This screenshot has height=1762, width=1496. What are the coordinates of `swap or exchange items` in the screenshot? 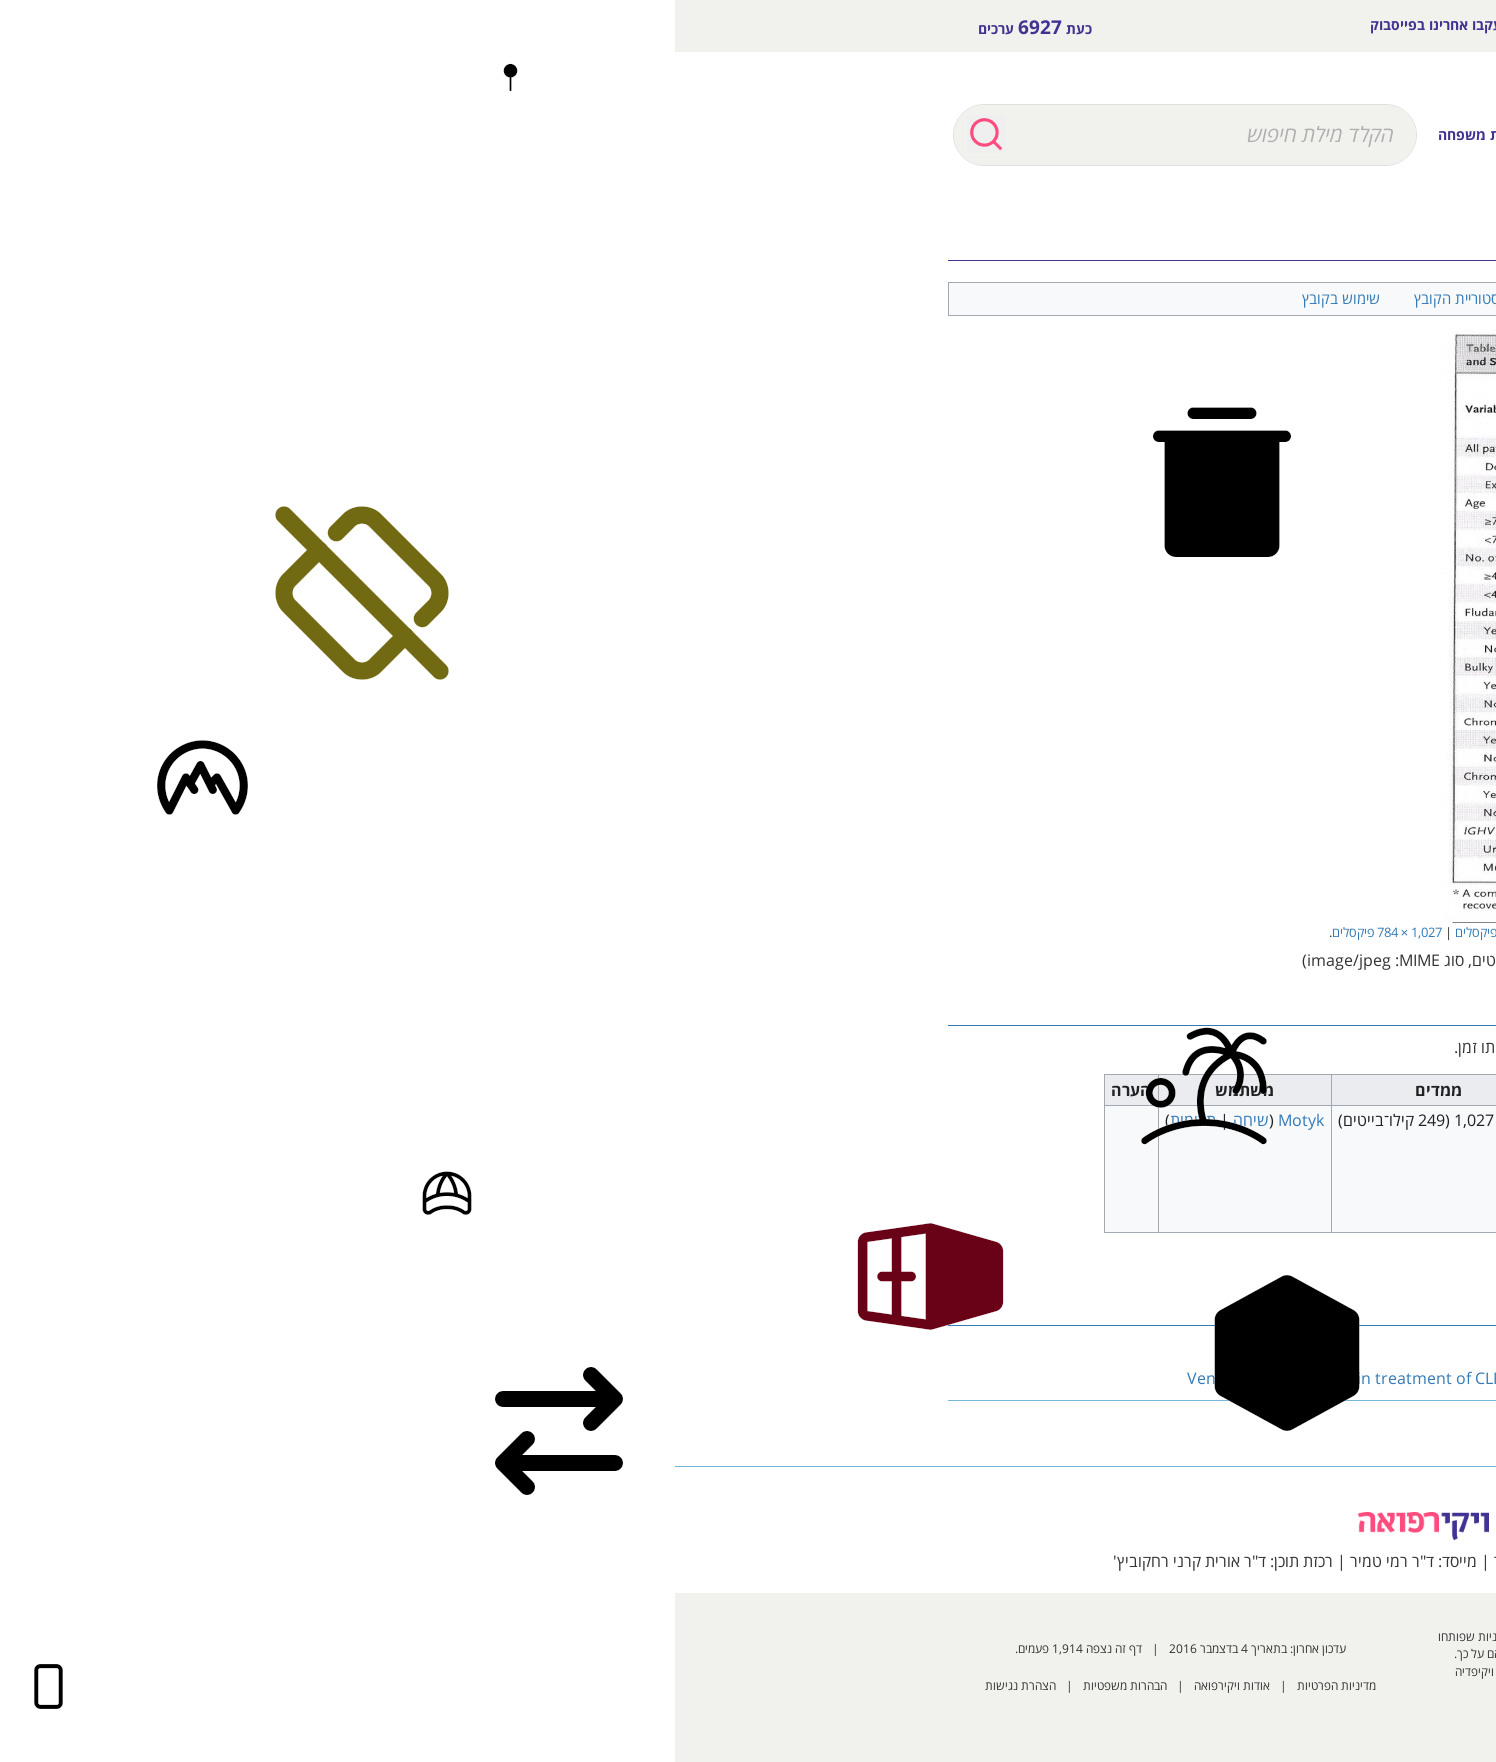 It's located at (559, 1431).